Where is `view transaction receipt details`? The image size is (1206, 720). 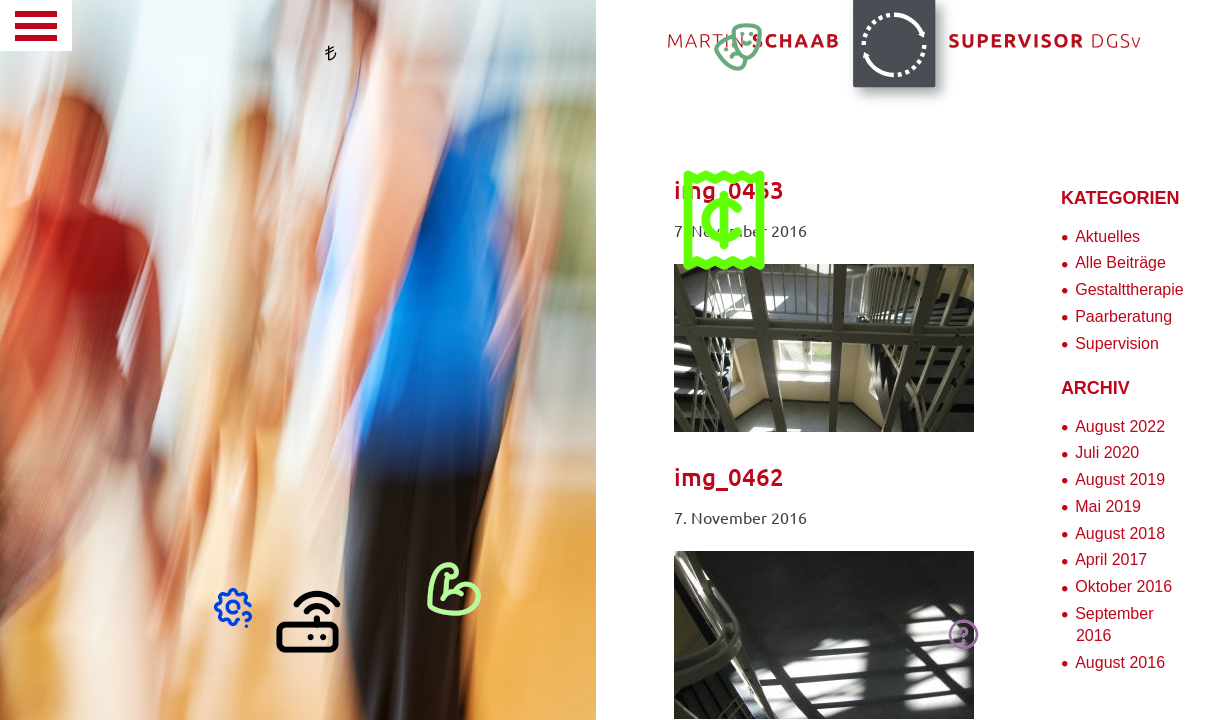
view transaction receipt details is located at coordinates (724, 220).